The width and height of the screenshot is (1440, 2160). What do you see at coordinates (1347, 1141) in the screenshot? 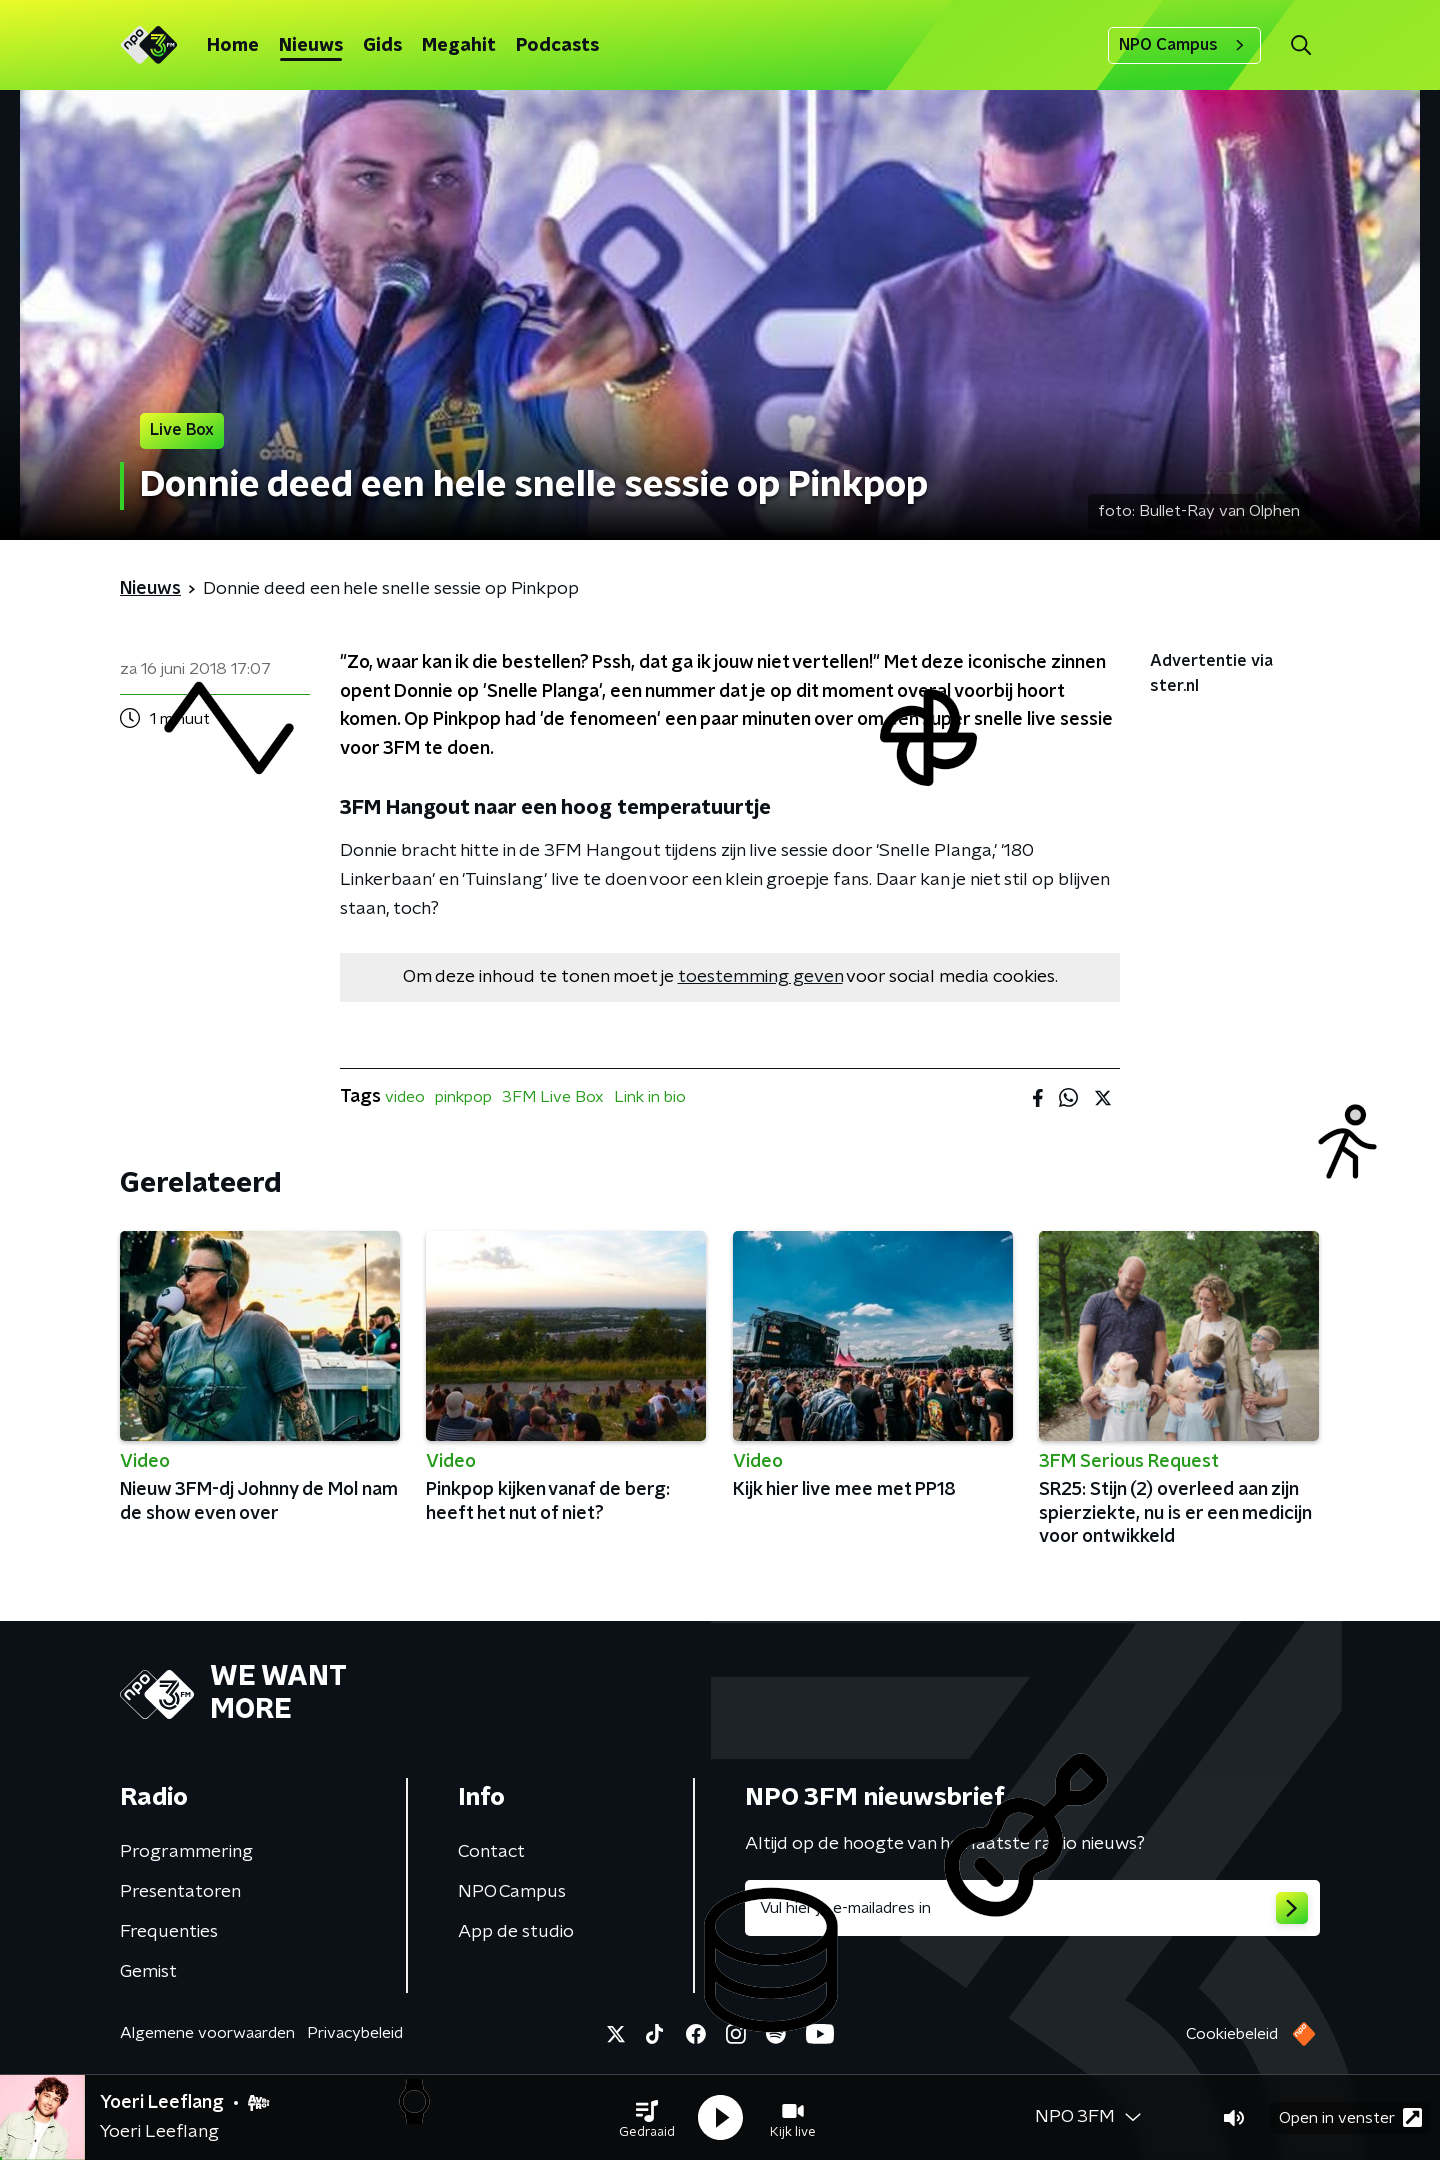
I see `walking directions or pedestrian navigation mode` at bounding box center [1347, 1141].